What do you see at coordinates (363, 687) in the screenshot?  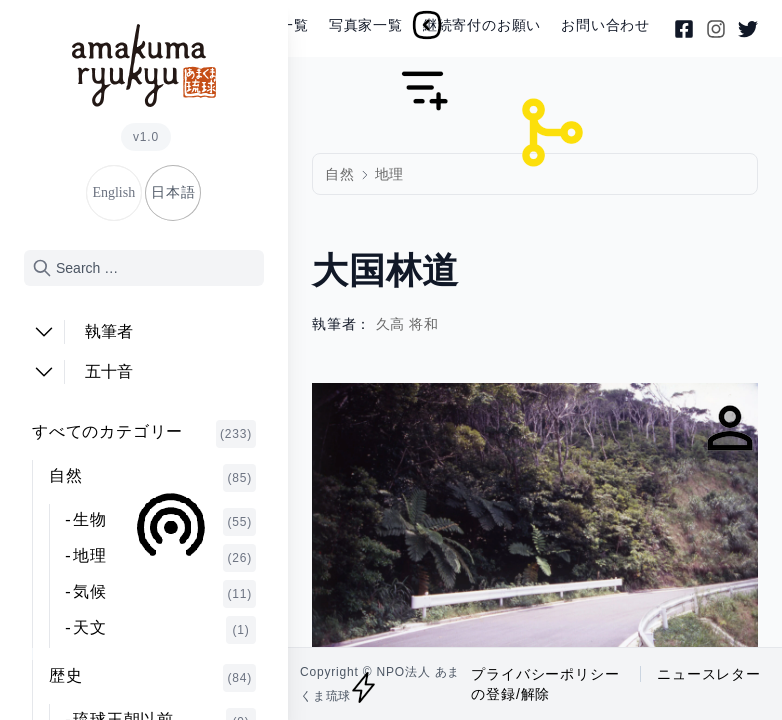 I see `toggle flash on for camera` at bounding box center [363, 687].